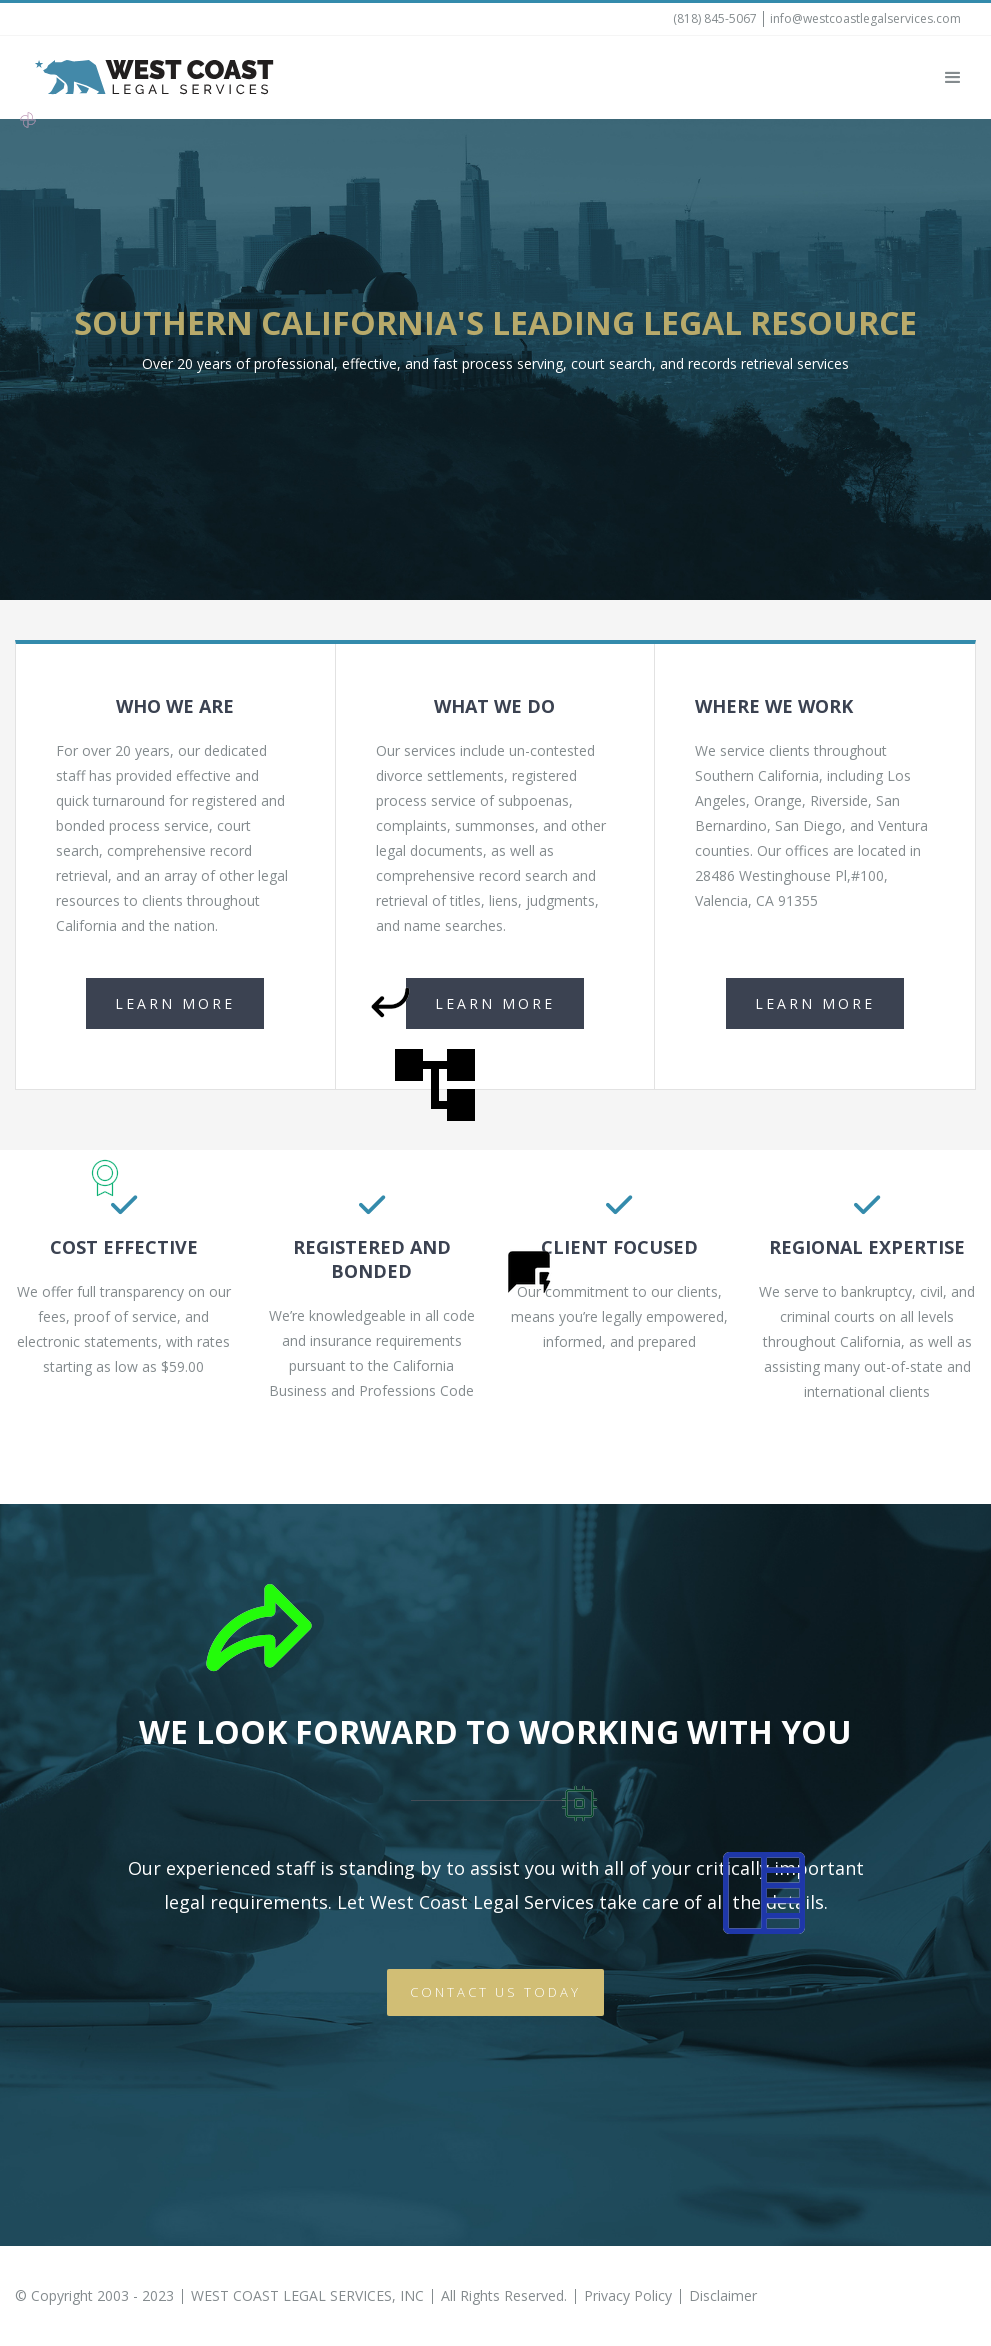  Describe the element at coordinates (435, 1085) in the screenshot. I see `view account hierarchy or organizational structure` at that location.